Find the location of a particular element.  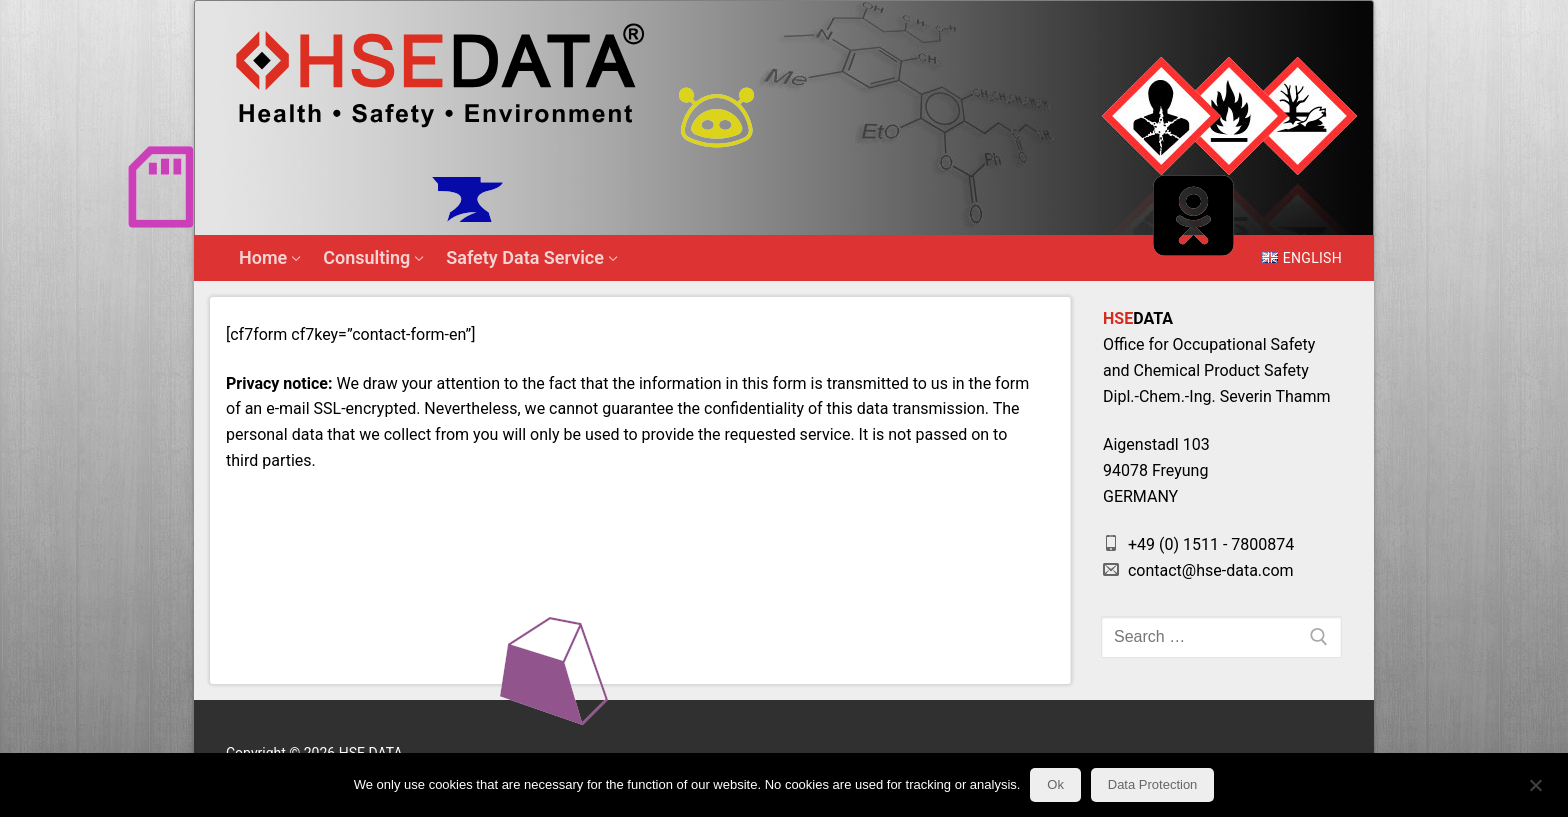

open Odnoklassniki app is located at coordinates (1193, 215).